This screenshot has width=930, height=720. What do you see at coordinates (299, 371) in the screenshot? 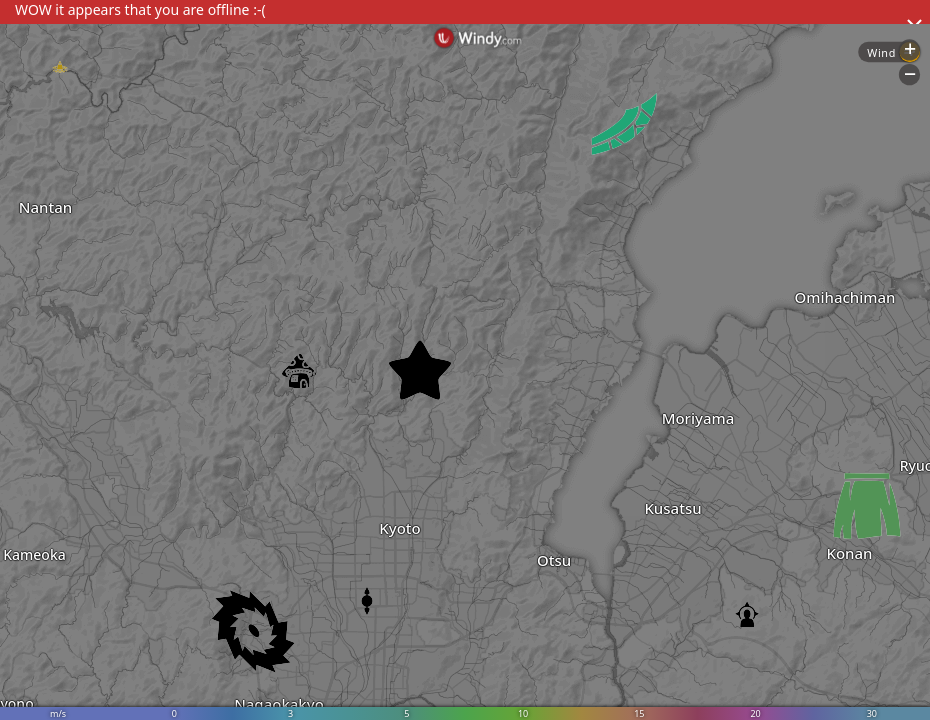
I see `access fairy tale or fantasy-themed game content` at bounding box center [299, 371].